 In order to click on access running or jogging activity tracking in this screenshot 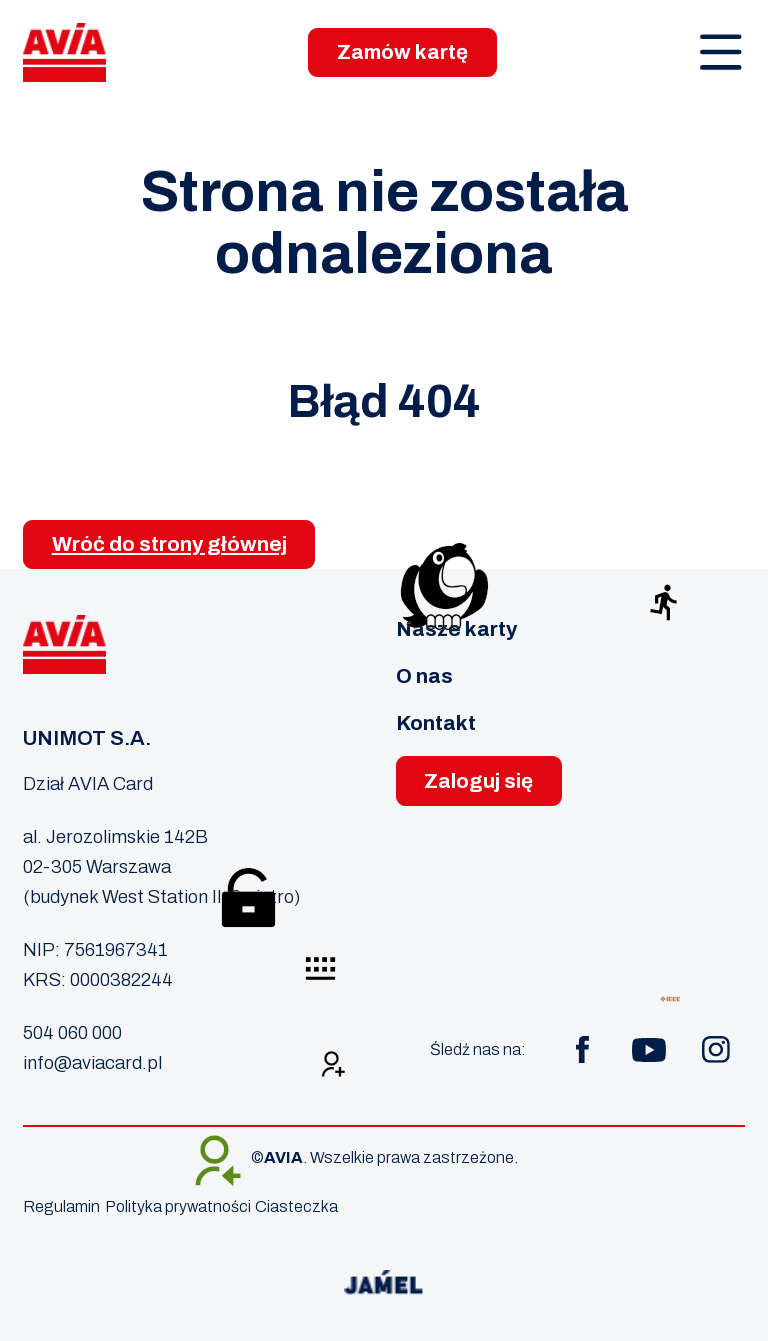, I will do `click(665, 602)`.